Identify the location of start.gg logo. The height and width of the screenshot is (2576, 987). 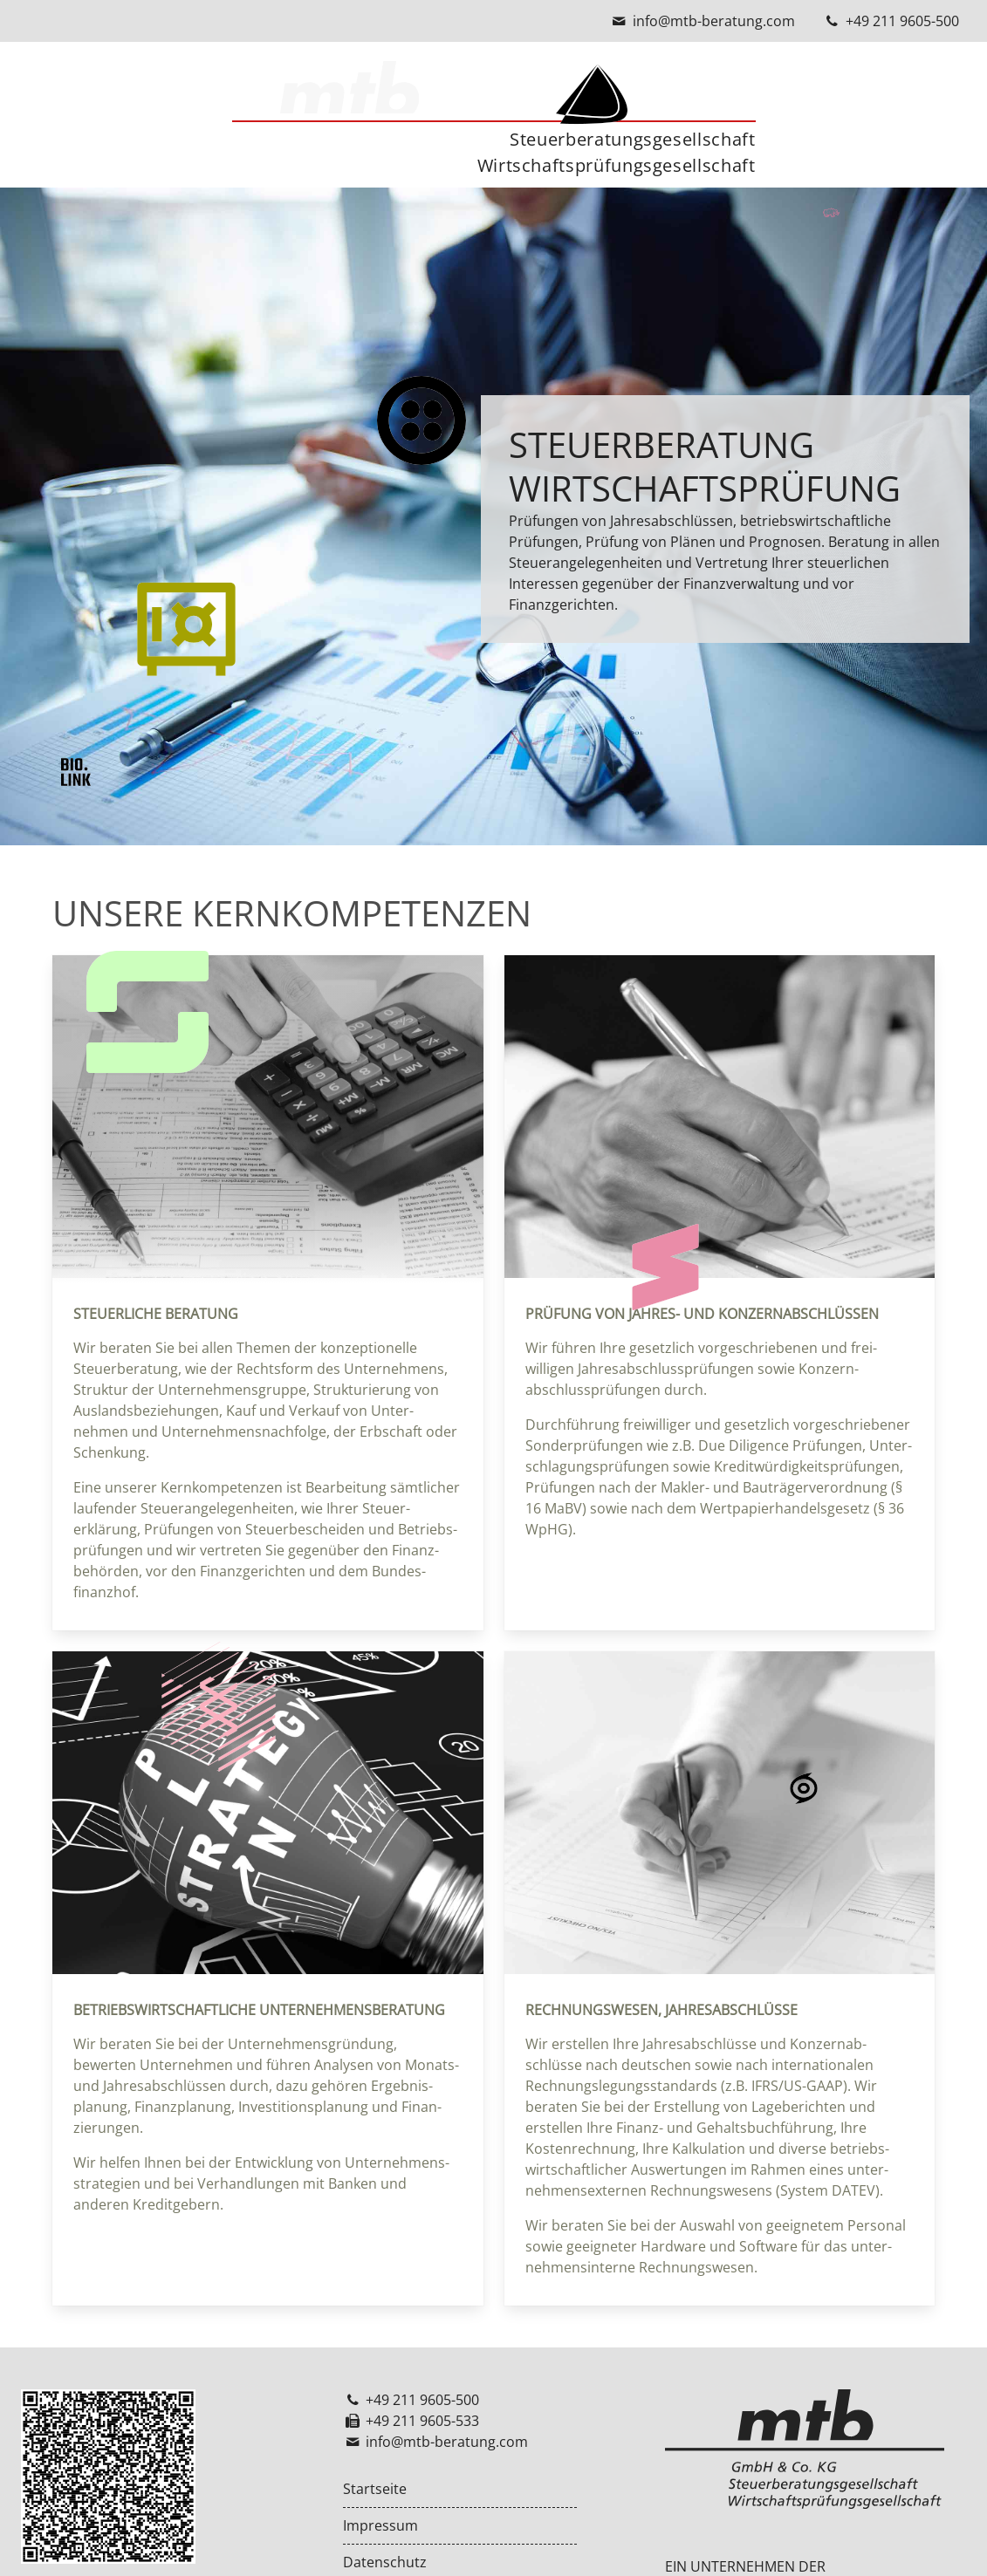
(147, 1012).